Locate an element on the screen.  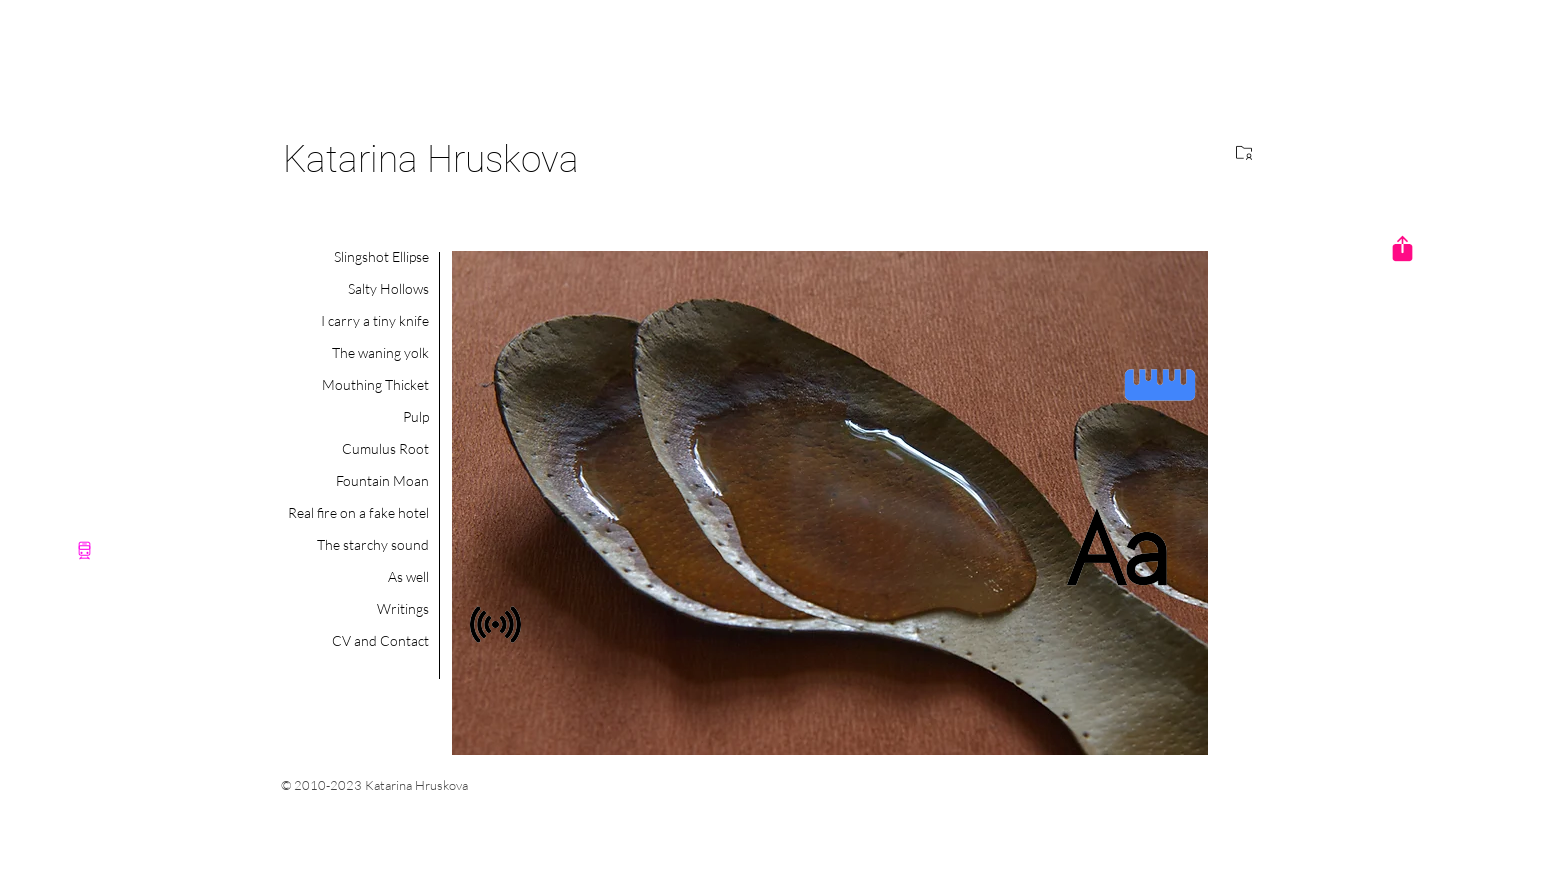
share this content is located at coordinates (1402, 248).